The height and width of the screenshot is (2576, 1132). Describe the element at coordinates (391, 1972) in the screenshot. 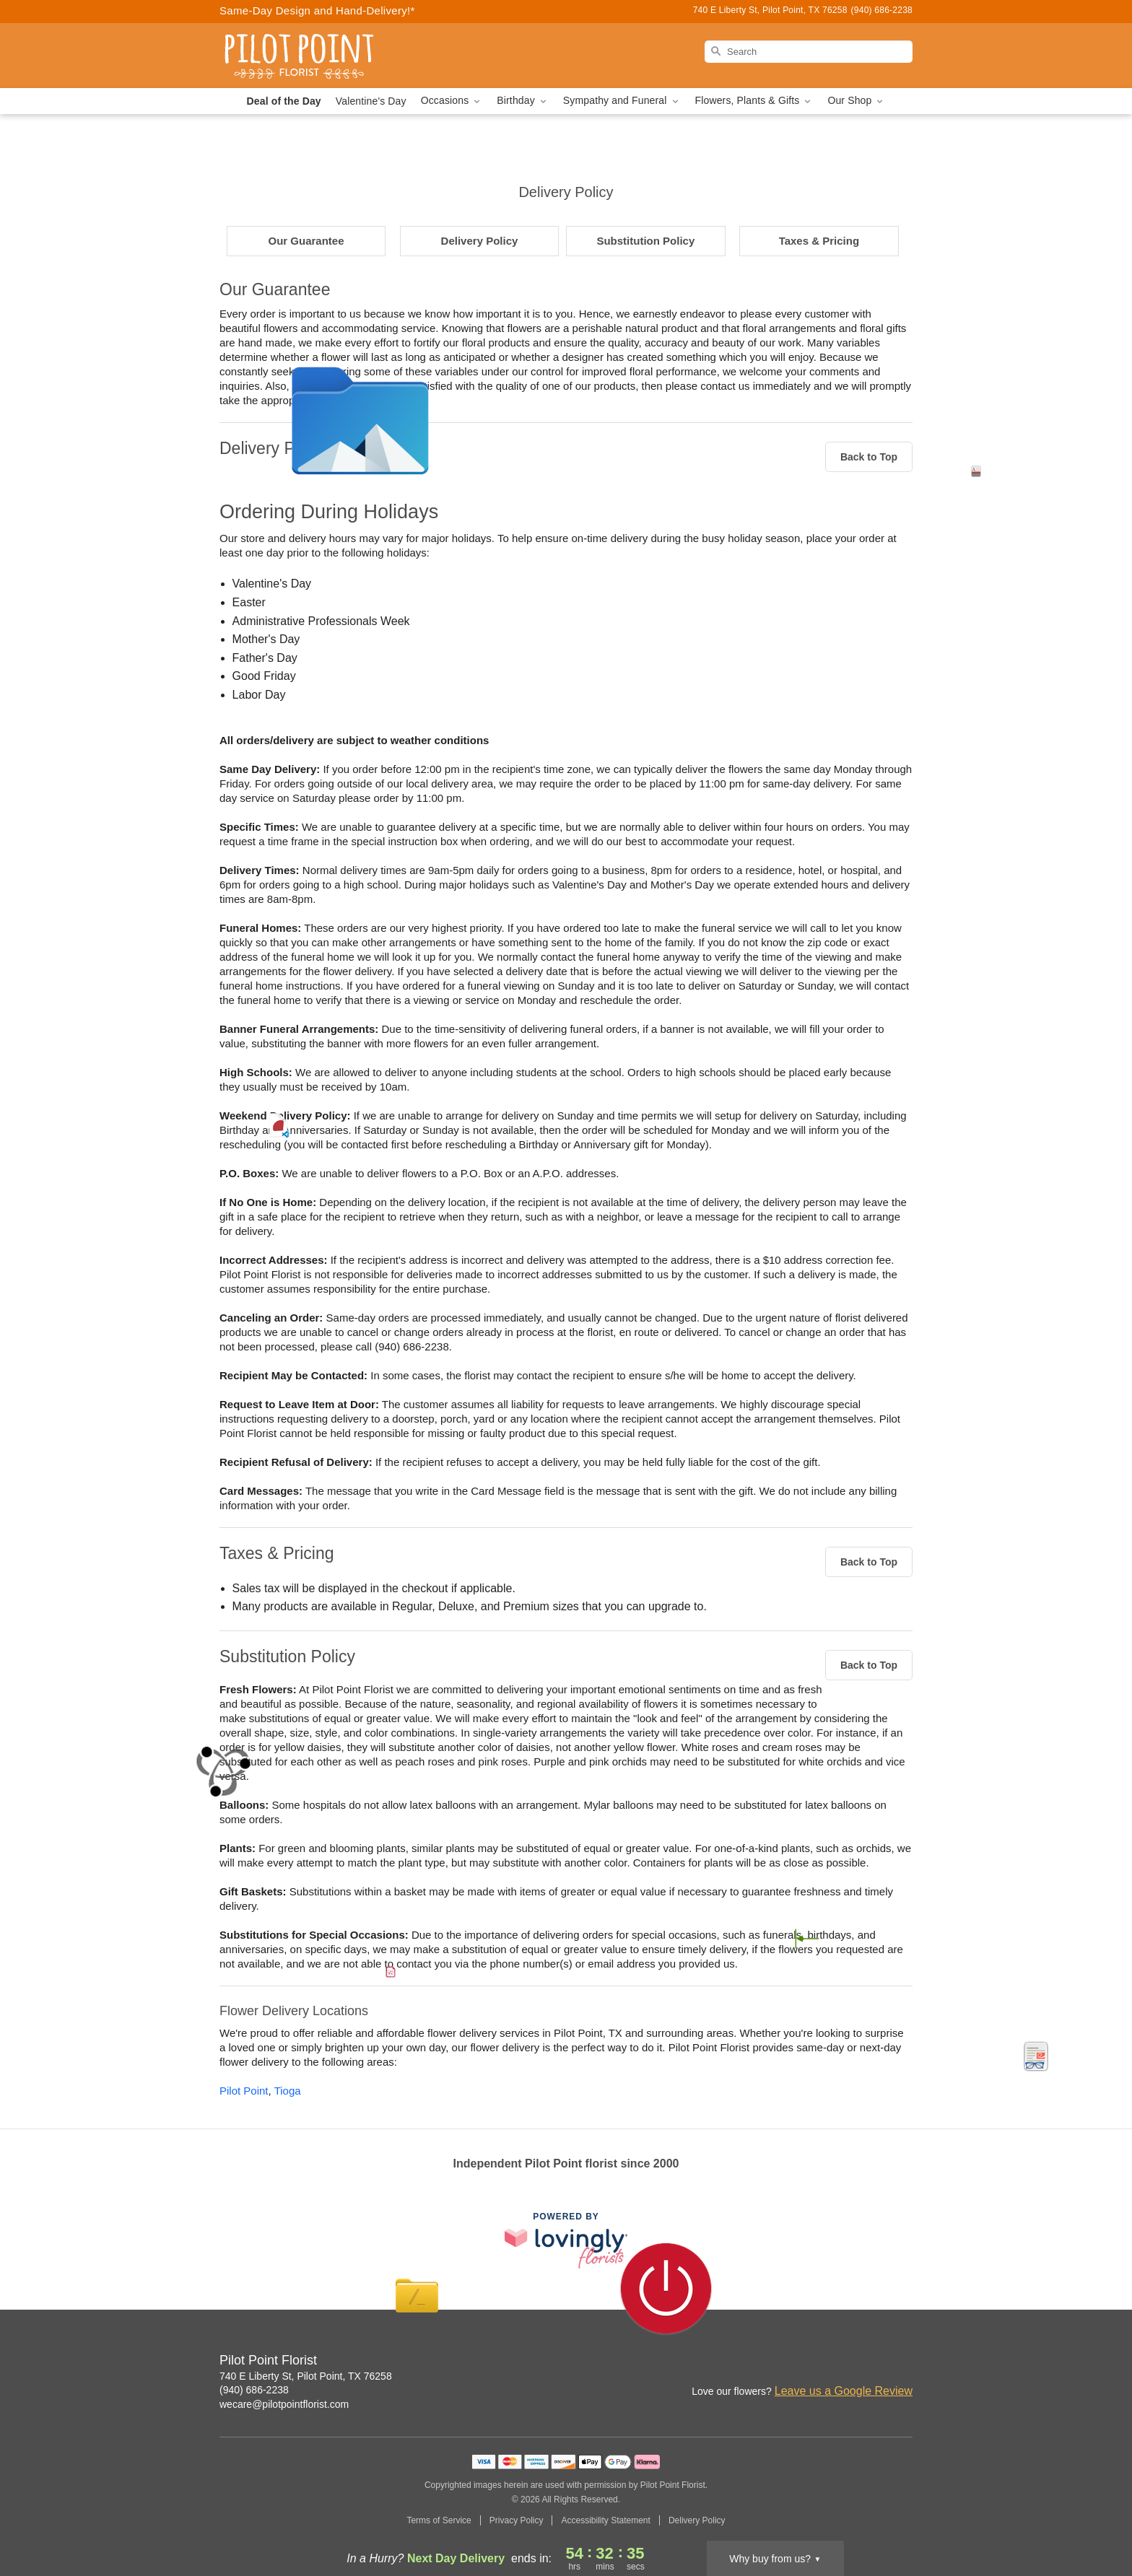

I see `libreoffice math formula template file` at that location.